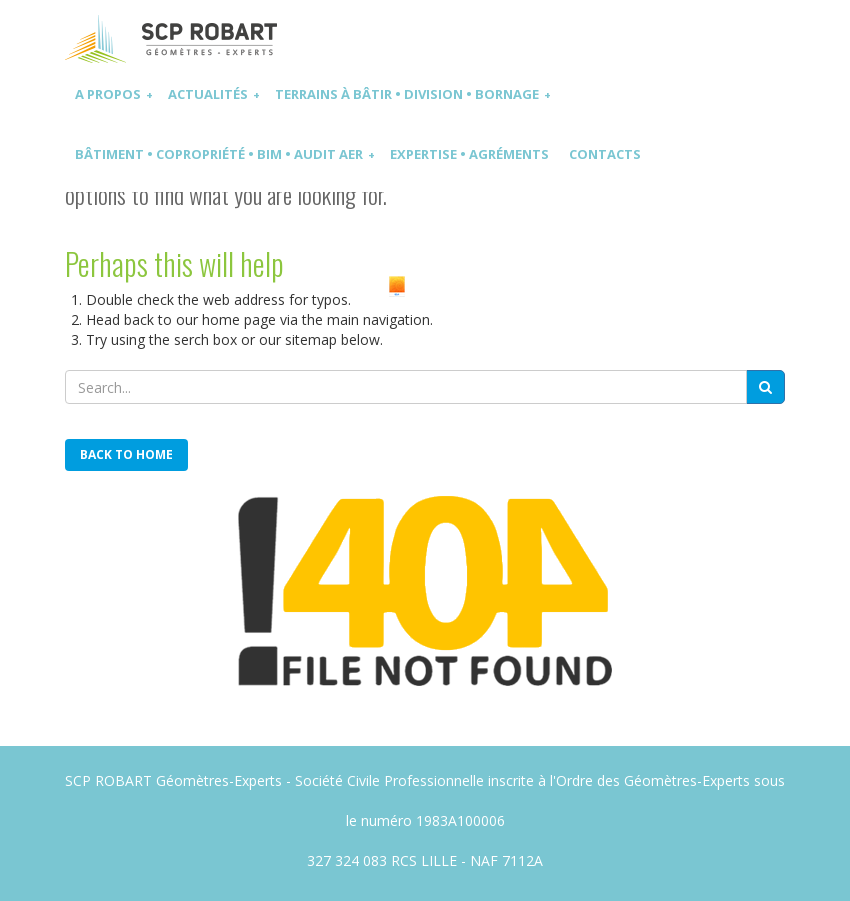 The height and width of the screenshot is (901, 850). Describe the element at coordinates (519, 208) in the screenshot. I see `access the font library` at that location.